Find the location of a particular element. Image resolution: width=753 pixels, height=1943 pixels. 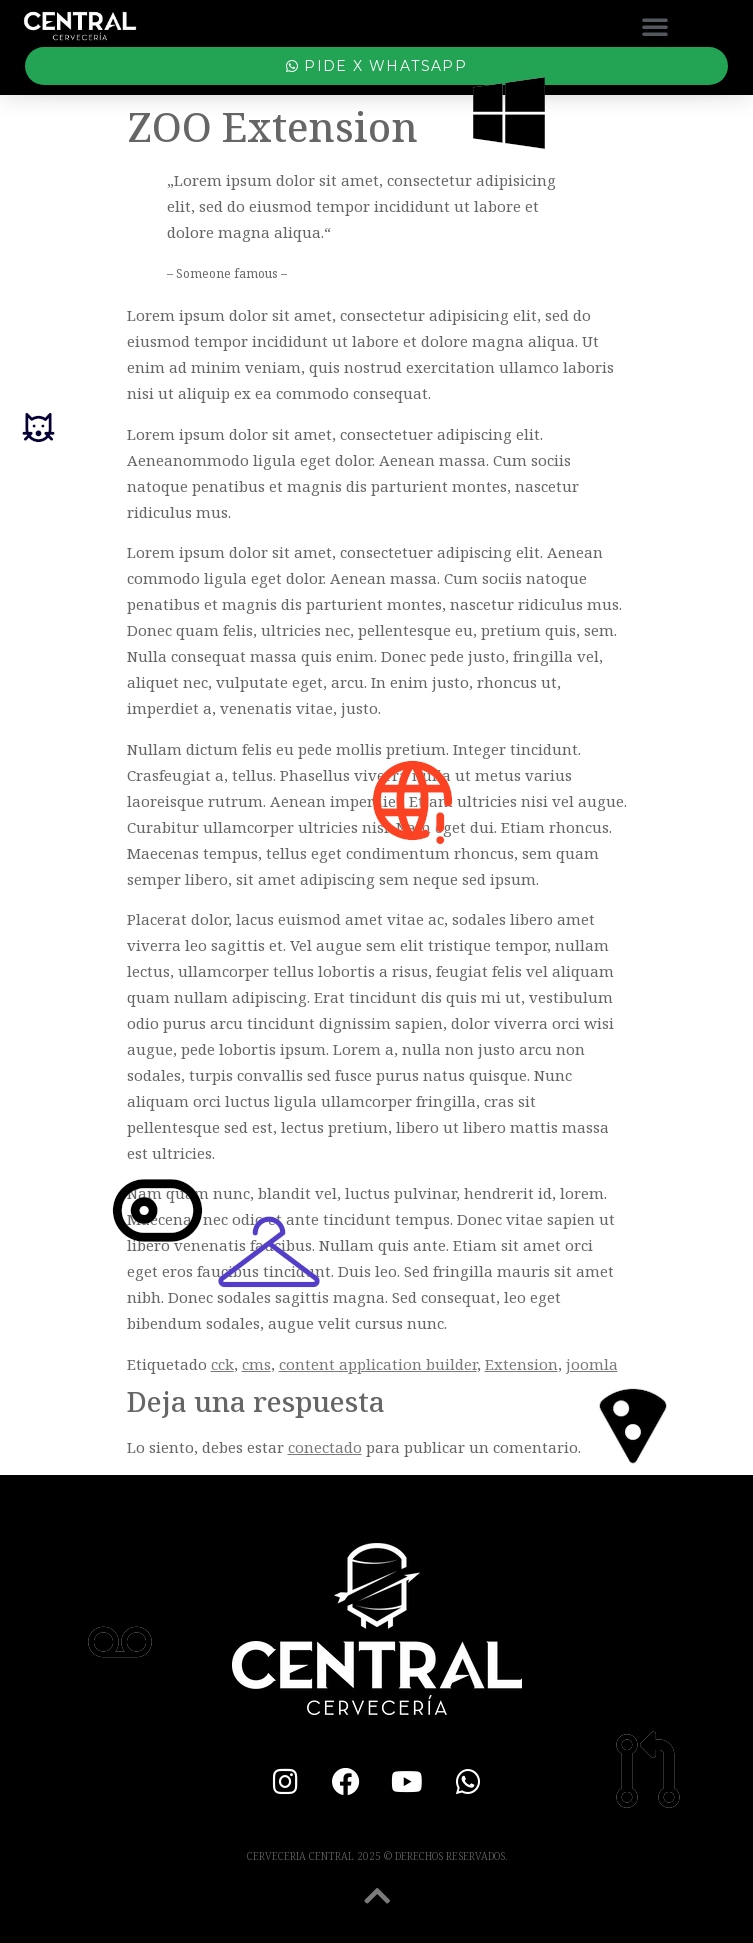

create a new pull request is located at coordinates (648, 1771).